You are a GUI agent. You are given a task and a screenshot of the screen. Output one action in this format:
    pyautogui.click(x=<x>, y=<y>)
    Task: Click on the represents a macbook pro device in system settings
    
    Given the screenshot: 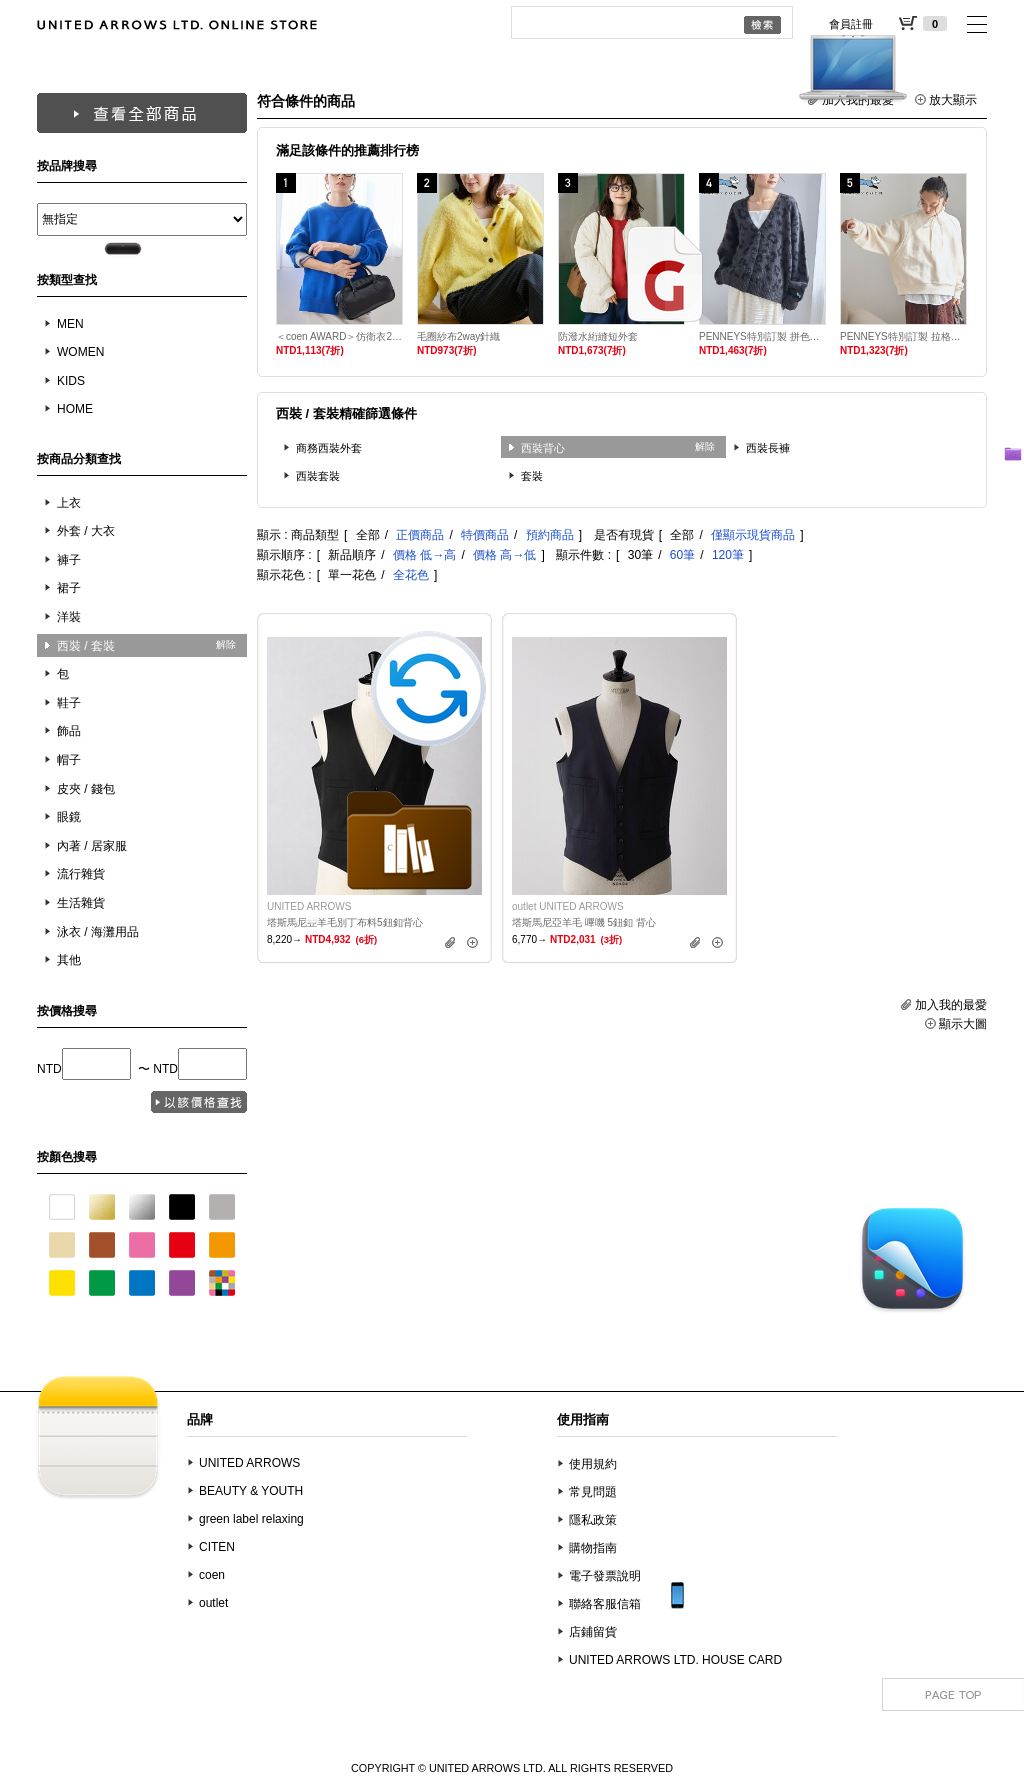 What is the action you would take?
    pyautogui.click(x=853, y=64)
    